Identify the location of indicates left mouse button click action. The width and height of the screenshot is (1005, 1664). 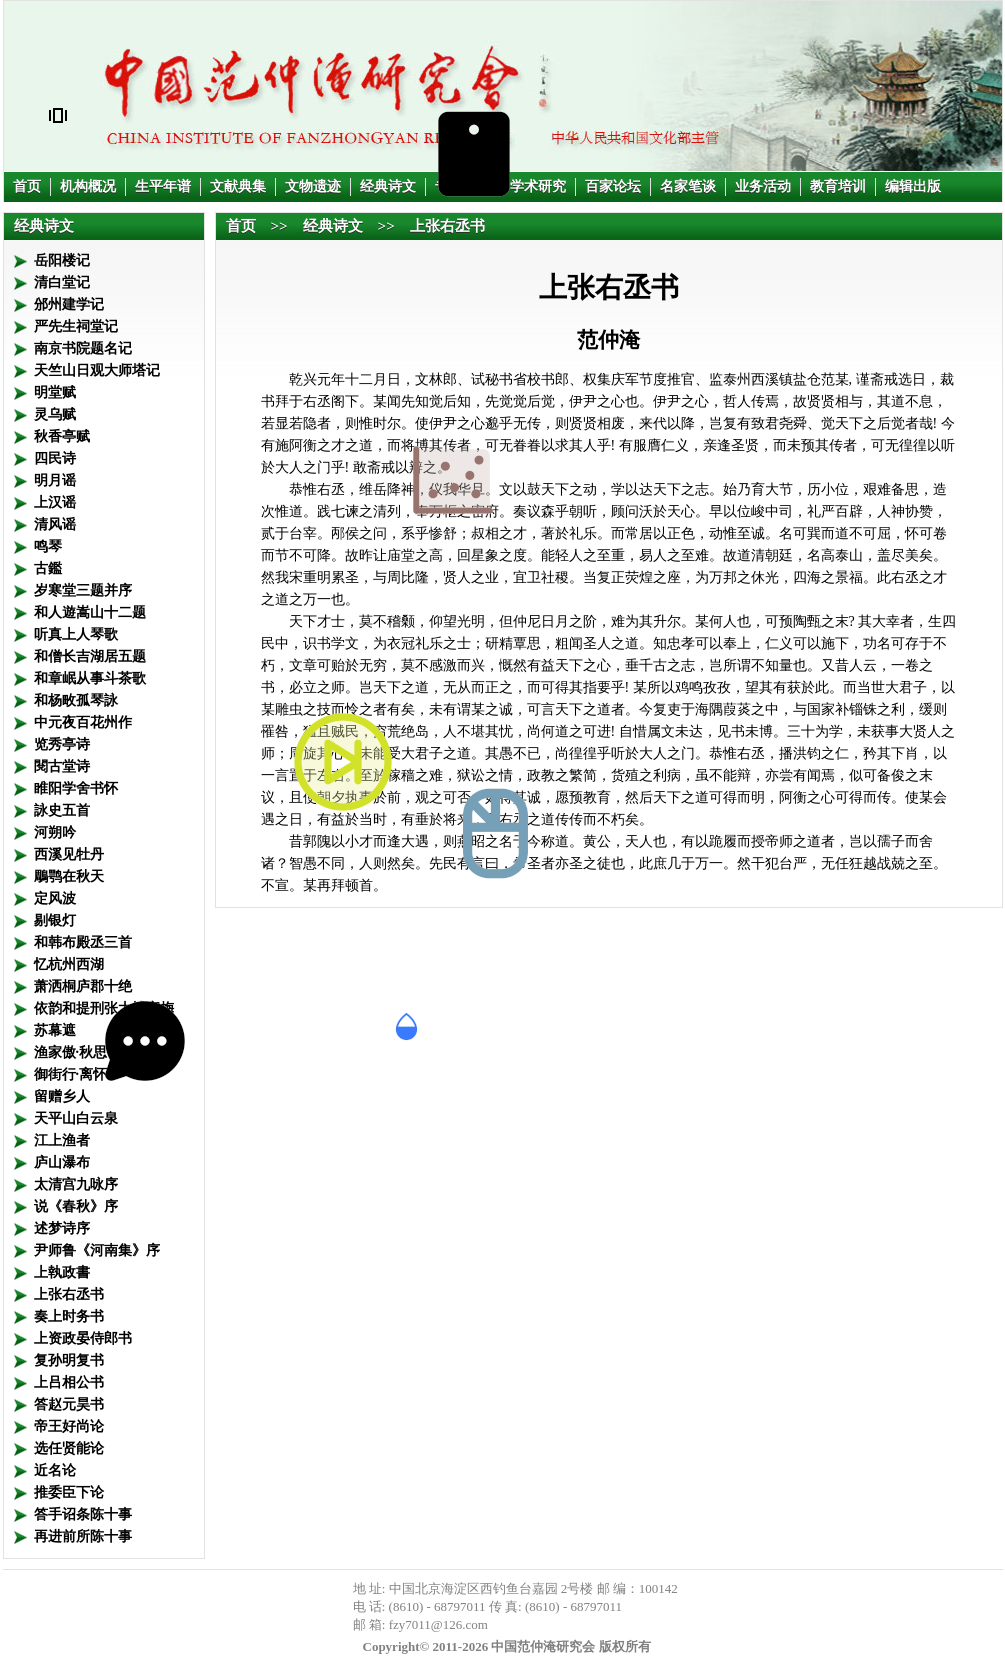
(495, 833).